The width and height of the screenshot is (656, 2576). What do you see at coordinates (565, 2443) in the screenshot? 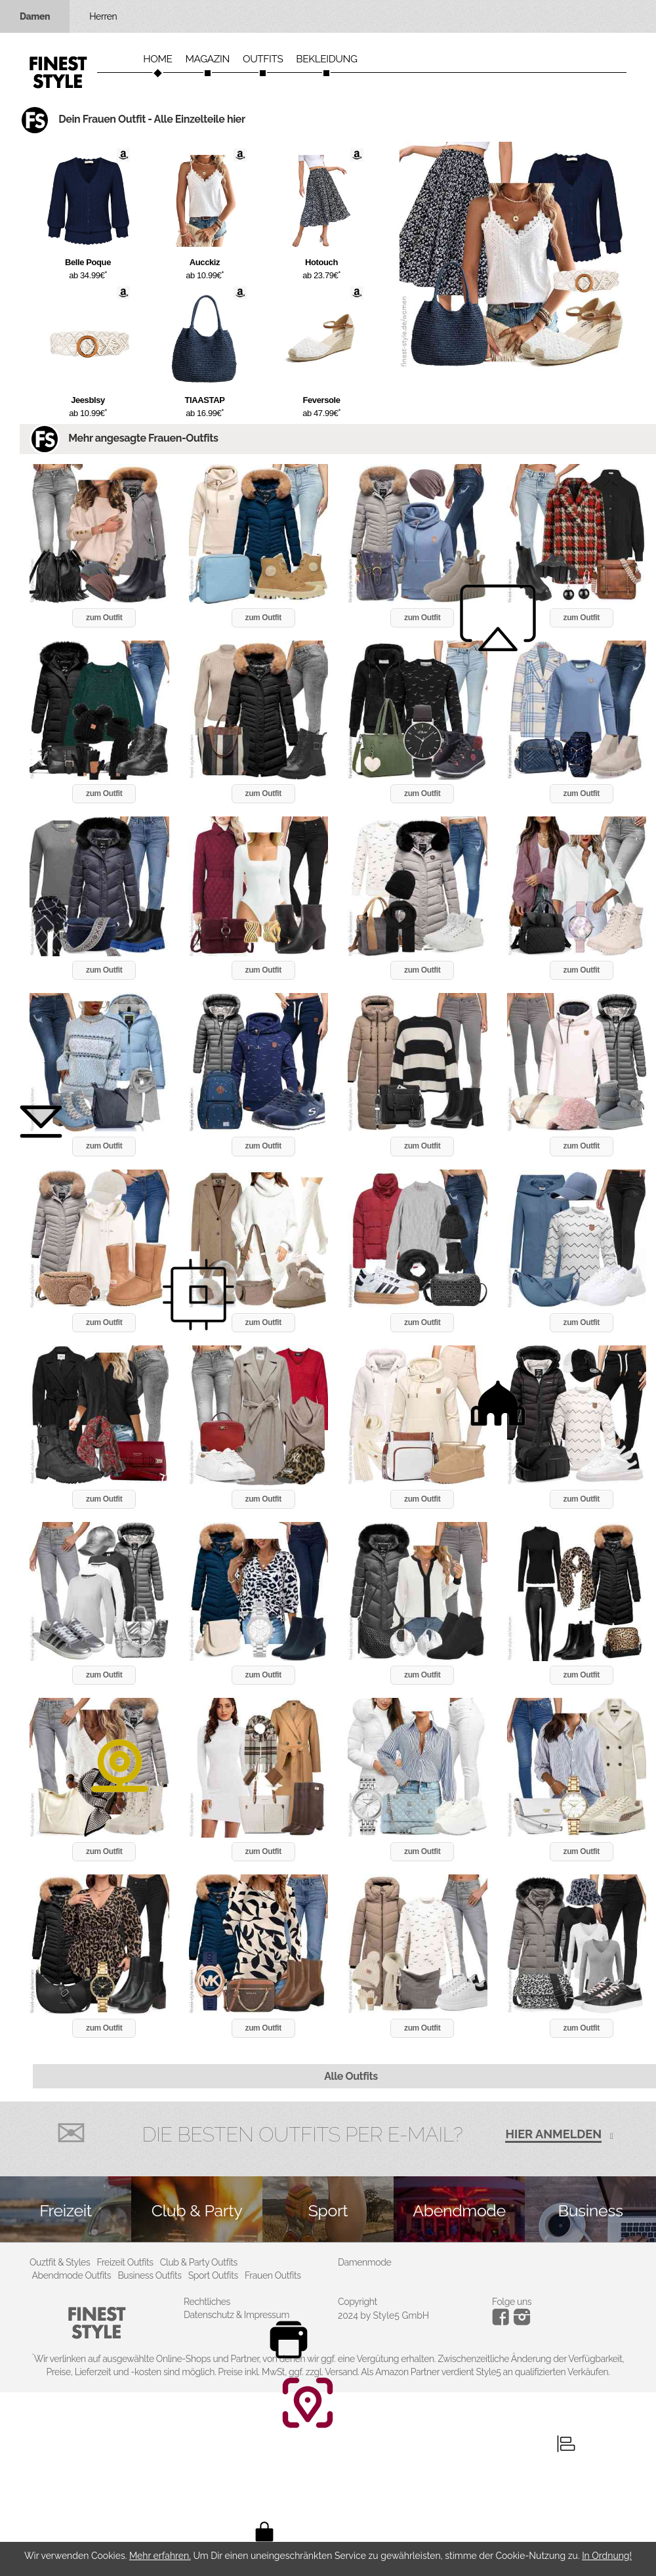
I see `align text to the left margin` at bounding box center [565, 2443].